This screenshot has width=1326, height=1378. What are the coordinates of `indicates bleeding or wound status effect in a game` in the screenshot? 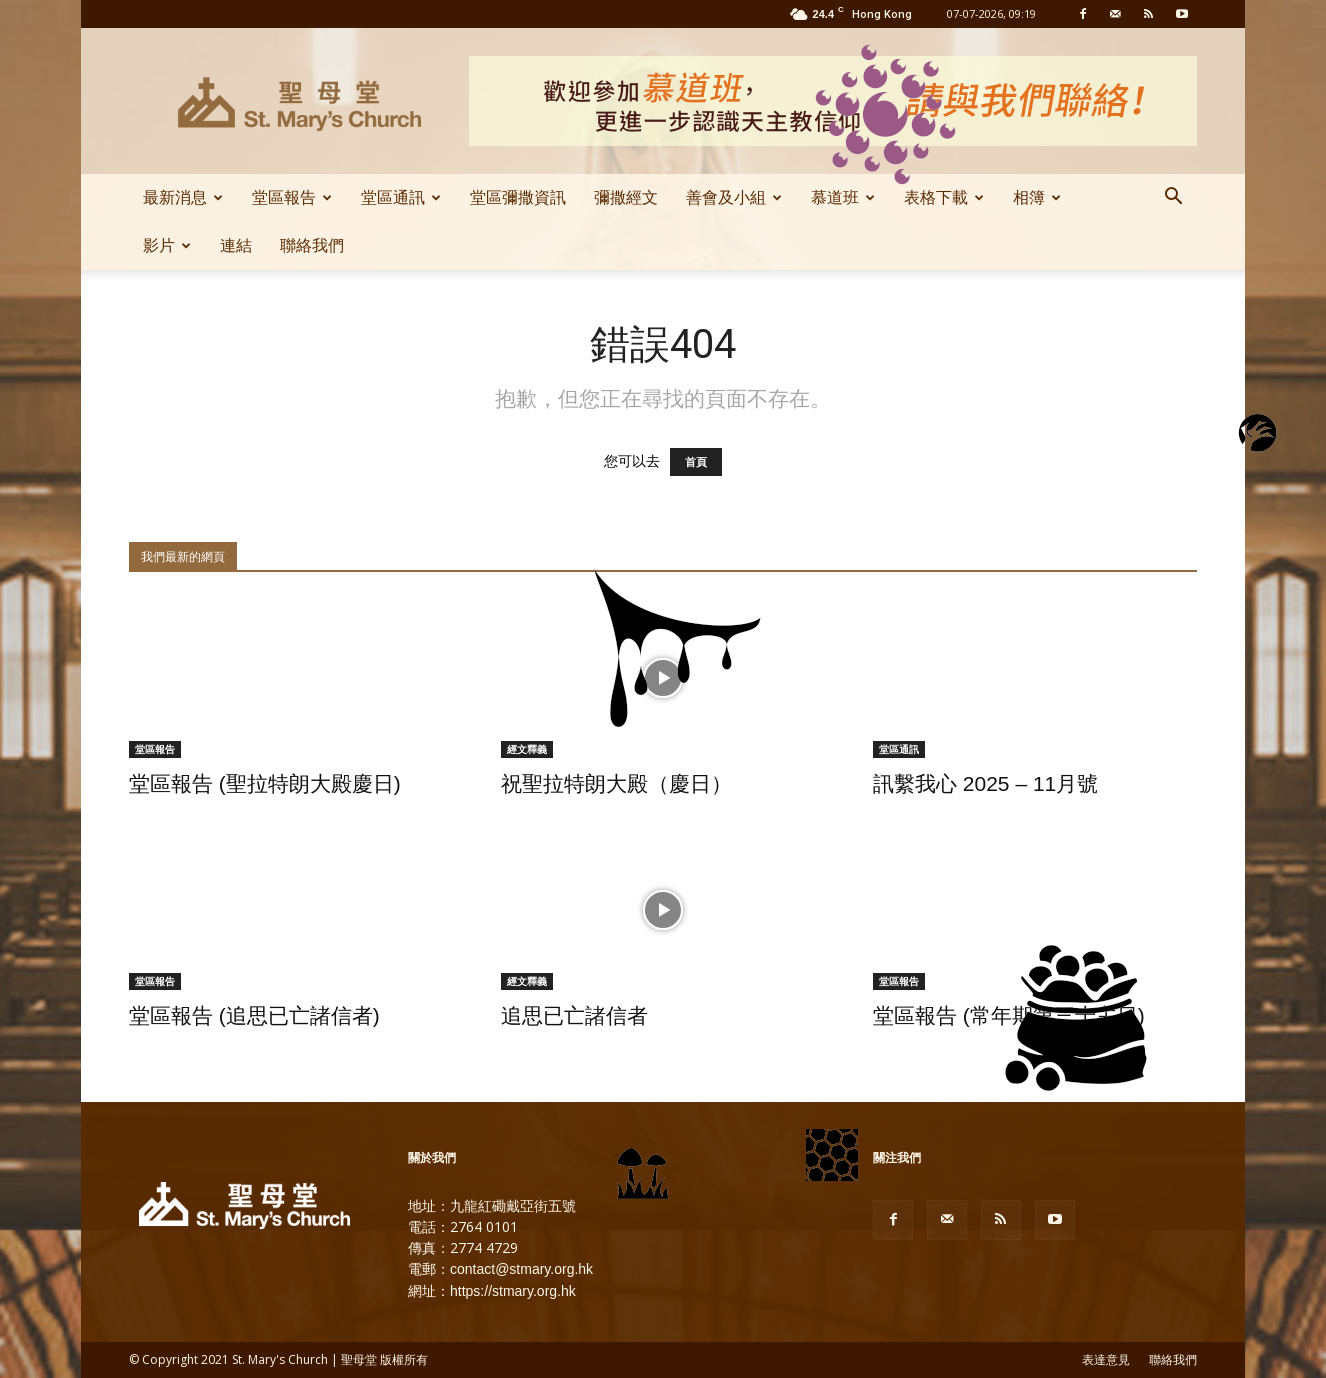 It's located at (677, 644).